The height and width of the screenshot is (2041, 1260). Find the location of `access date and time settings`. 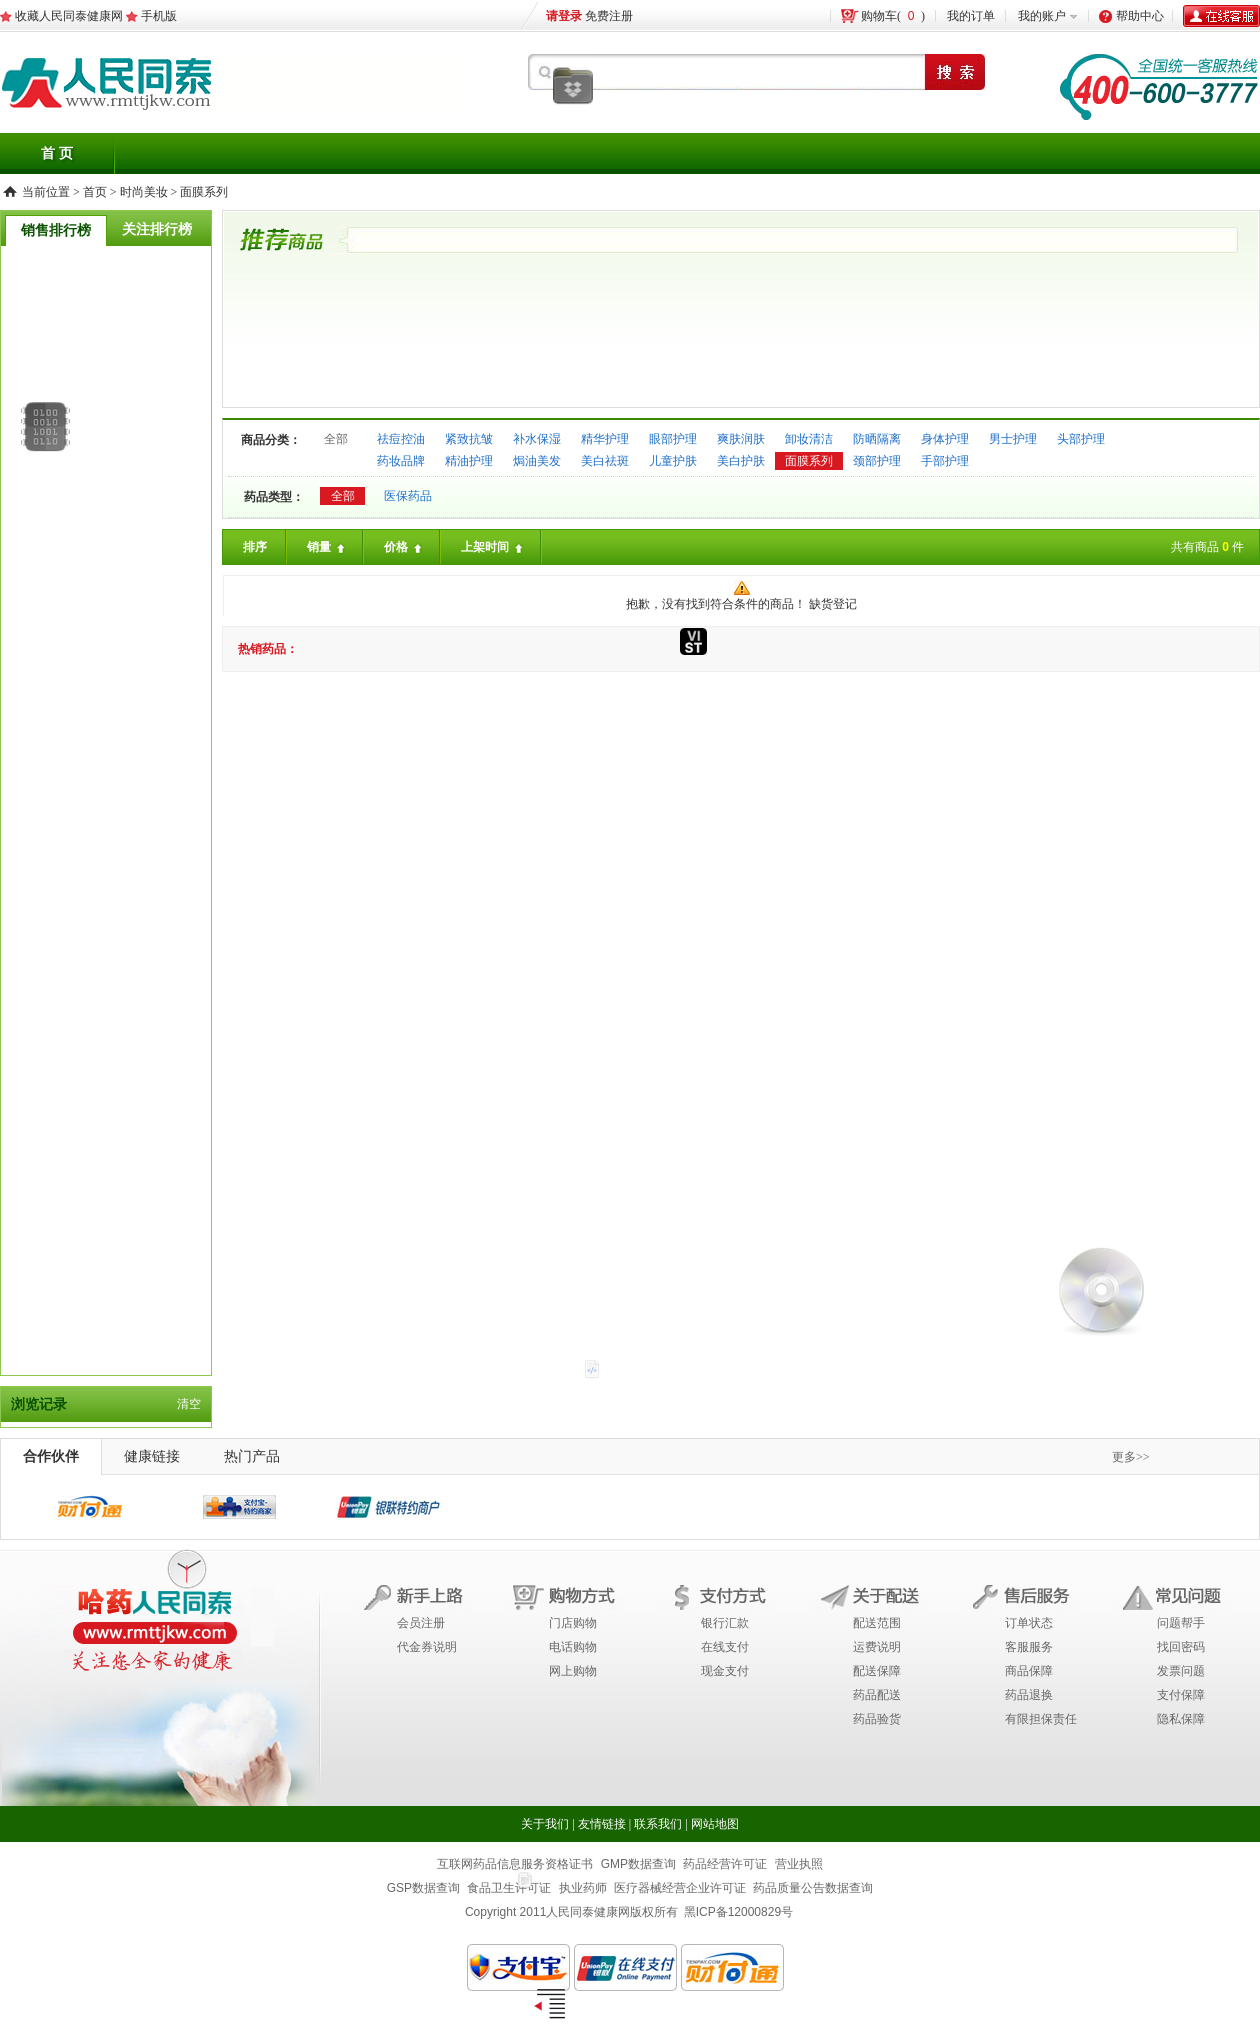

access date and time settings is located at coordinates (187, 1569).